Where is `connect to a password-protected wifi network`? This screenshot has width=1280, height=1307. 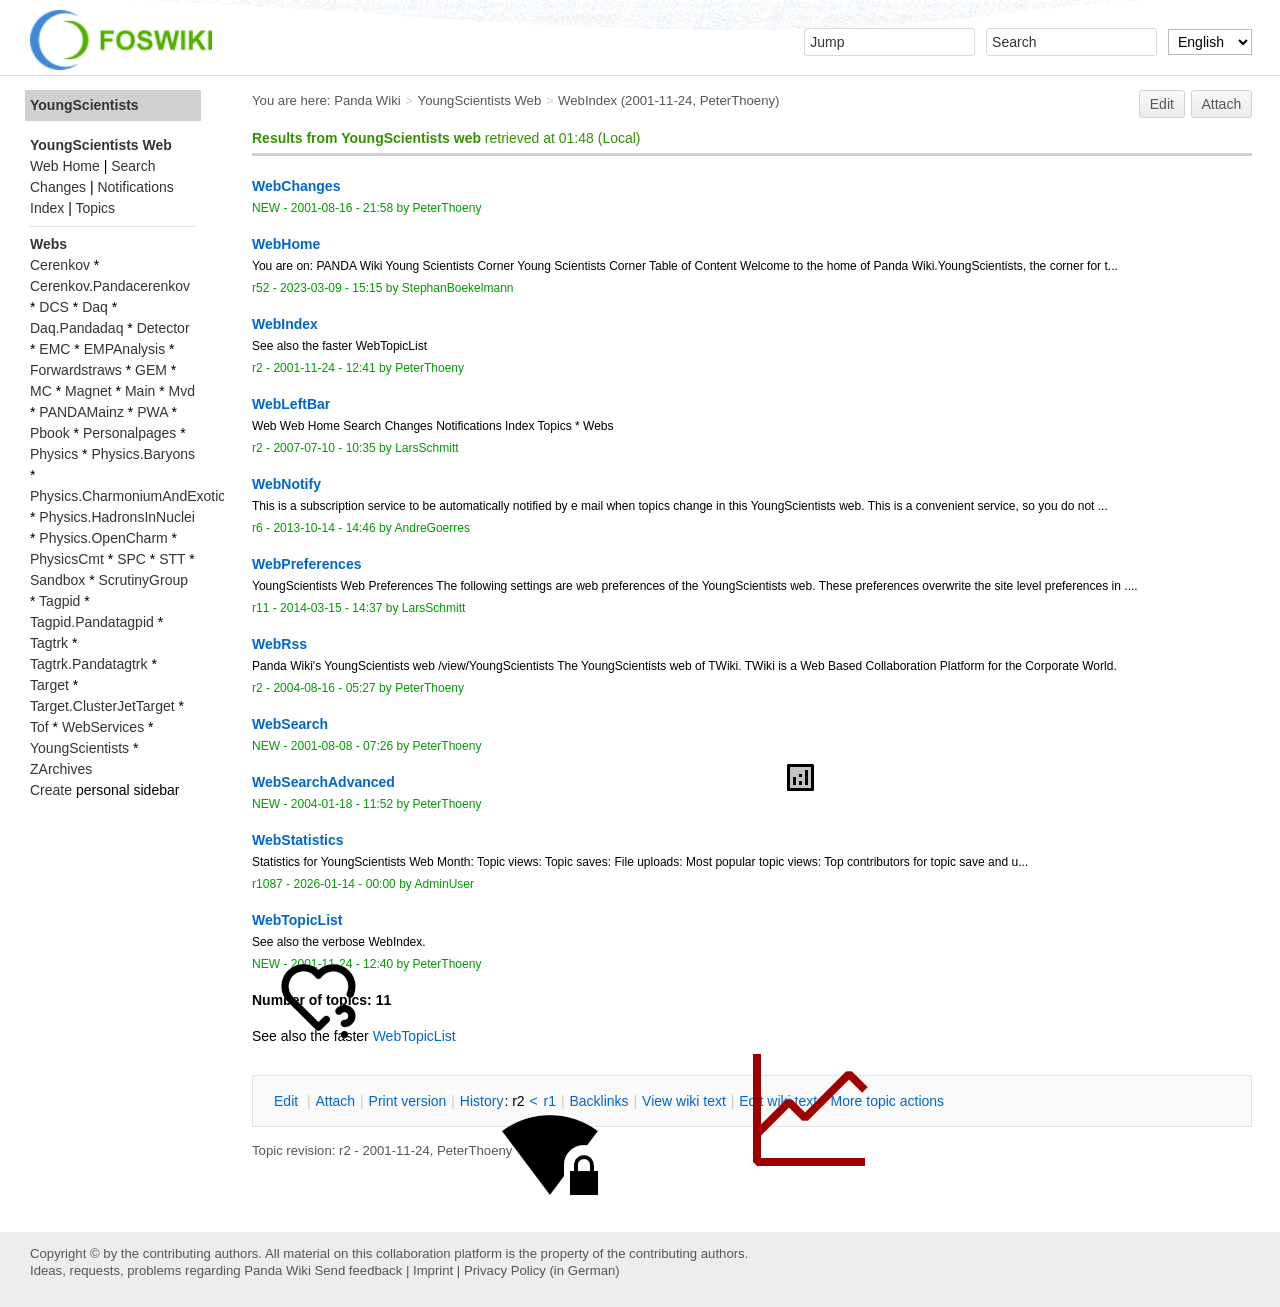
connect to a password-protected wifi network is located at coordinates (550, 1155).